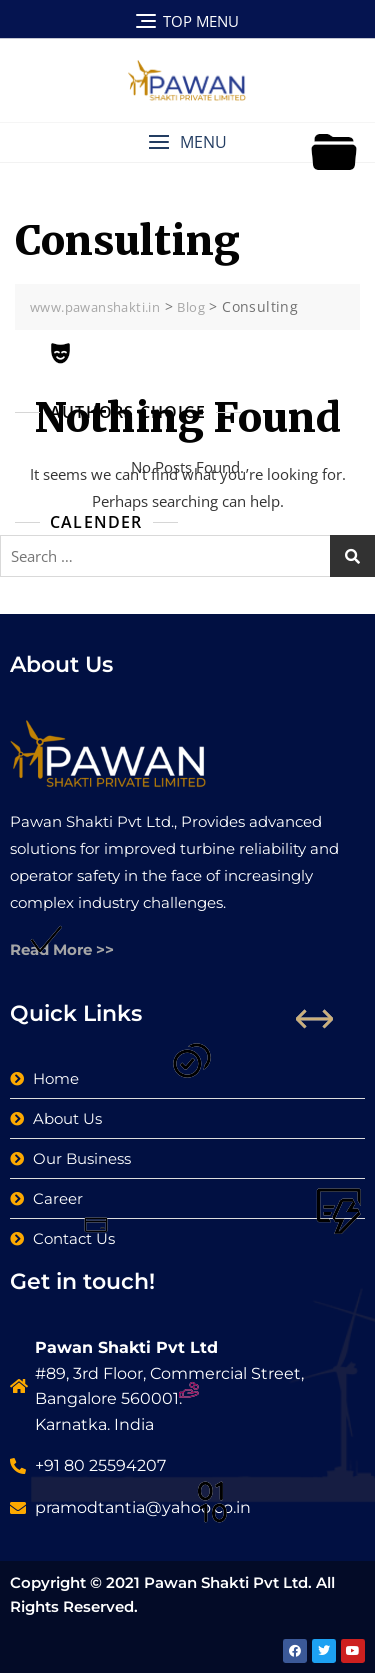  Describe the element at coordinates (189, 1390) in the screenshot. I see `make a payment or donation` at that location.